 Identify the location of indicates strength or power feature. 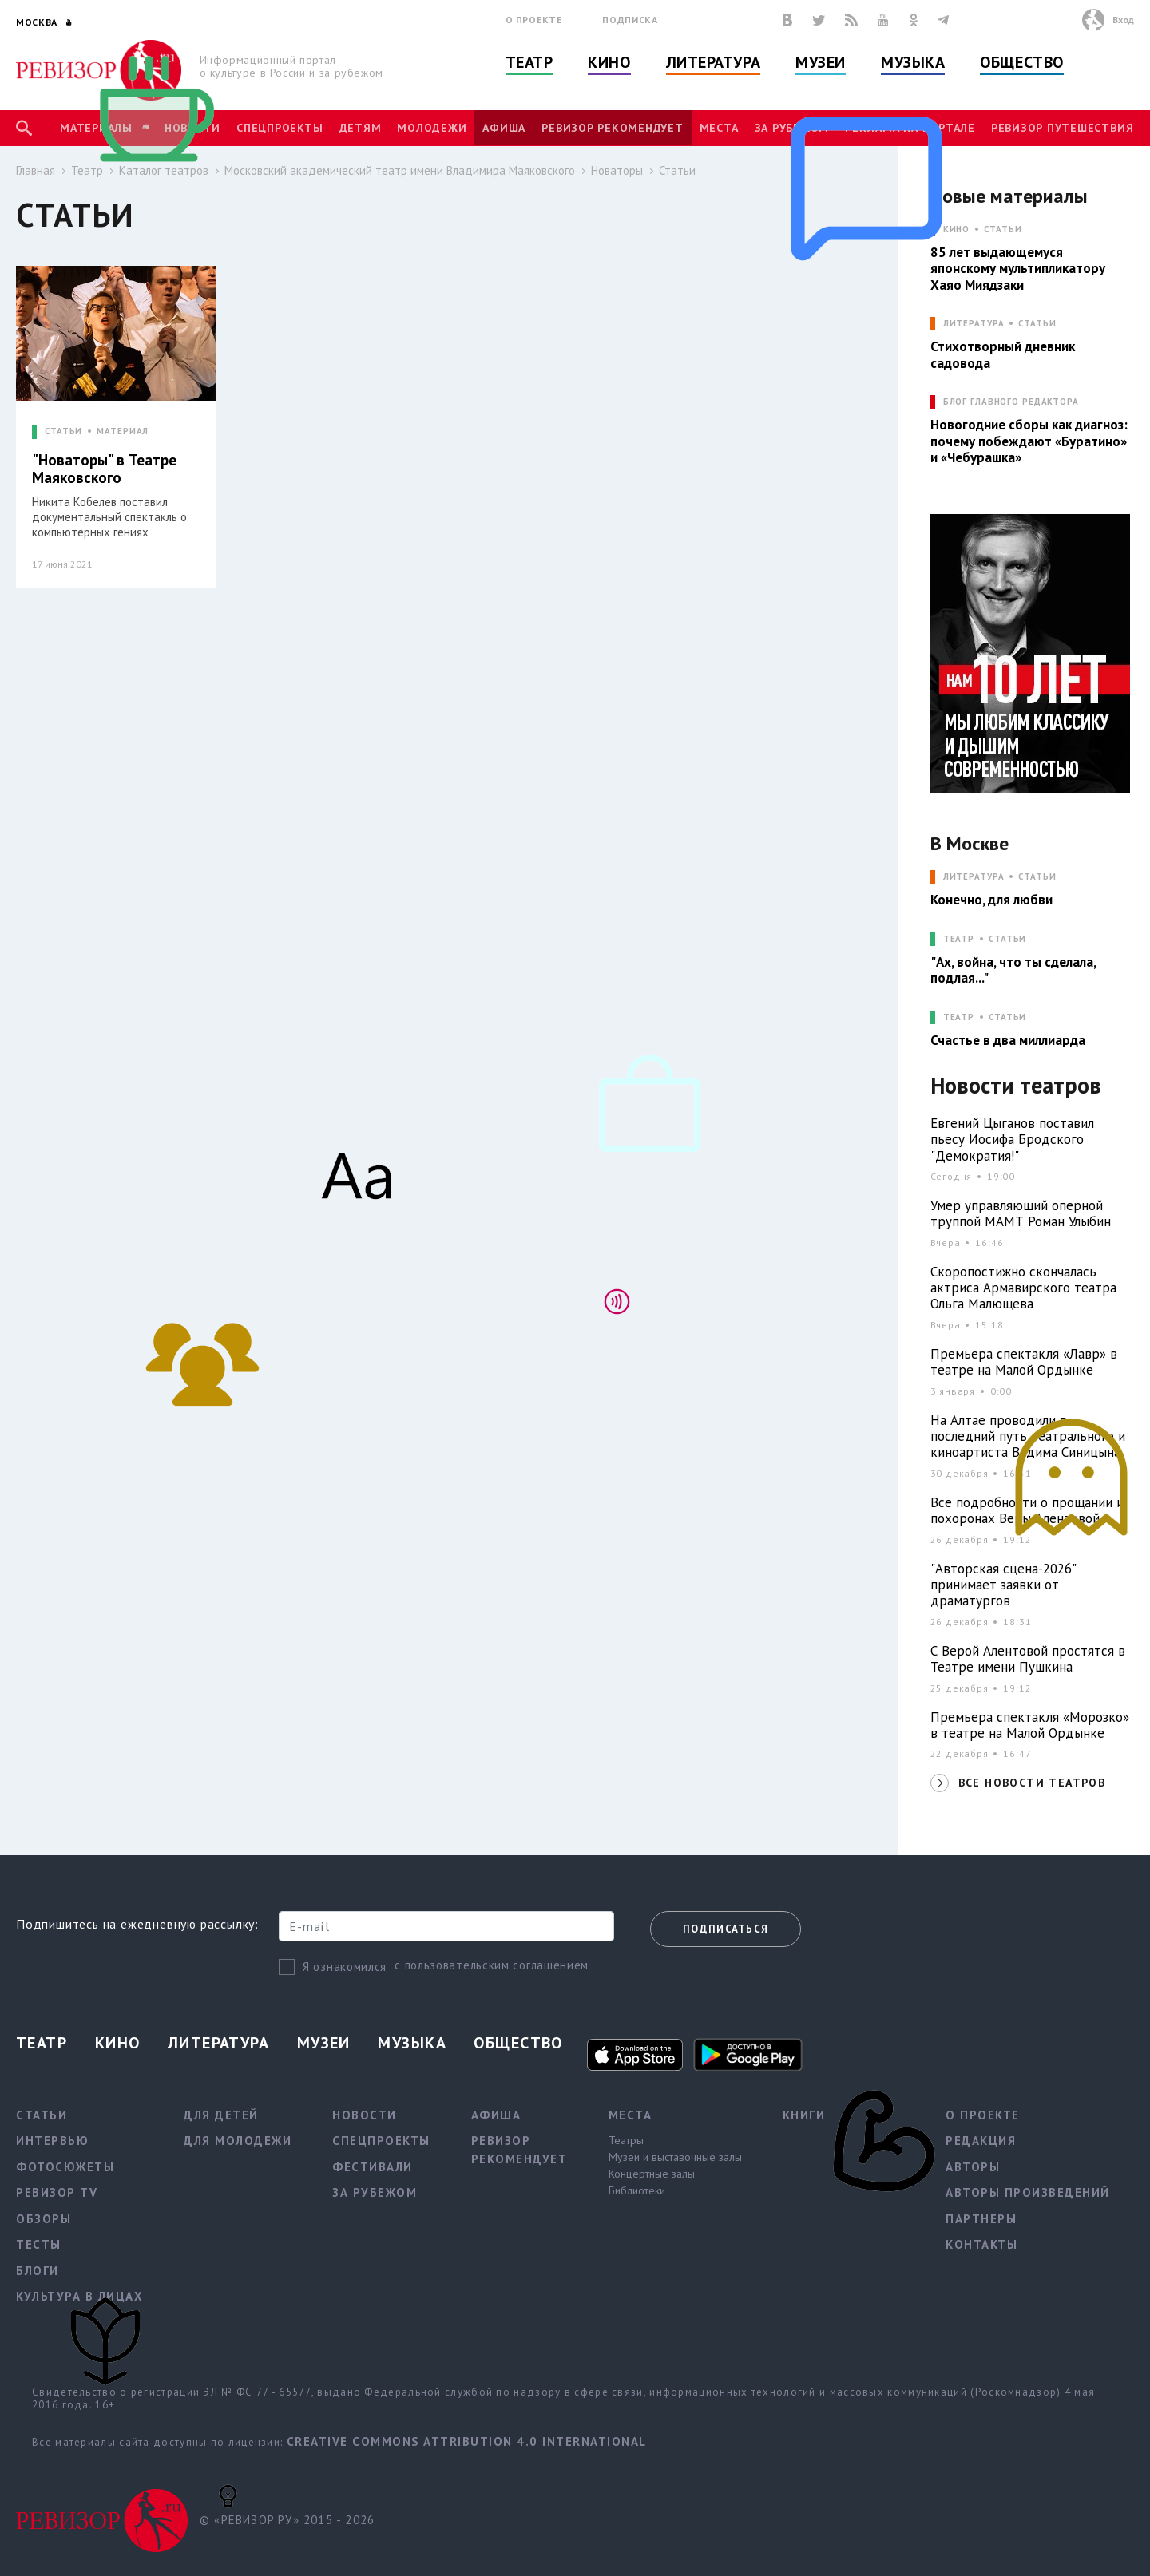
(884, 2141).